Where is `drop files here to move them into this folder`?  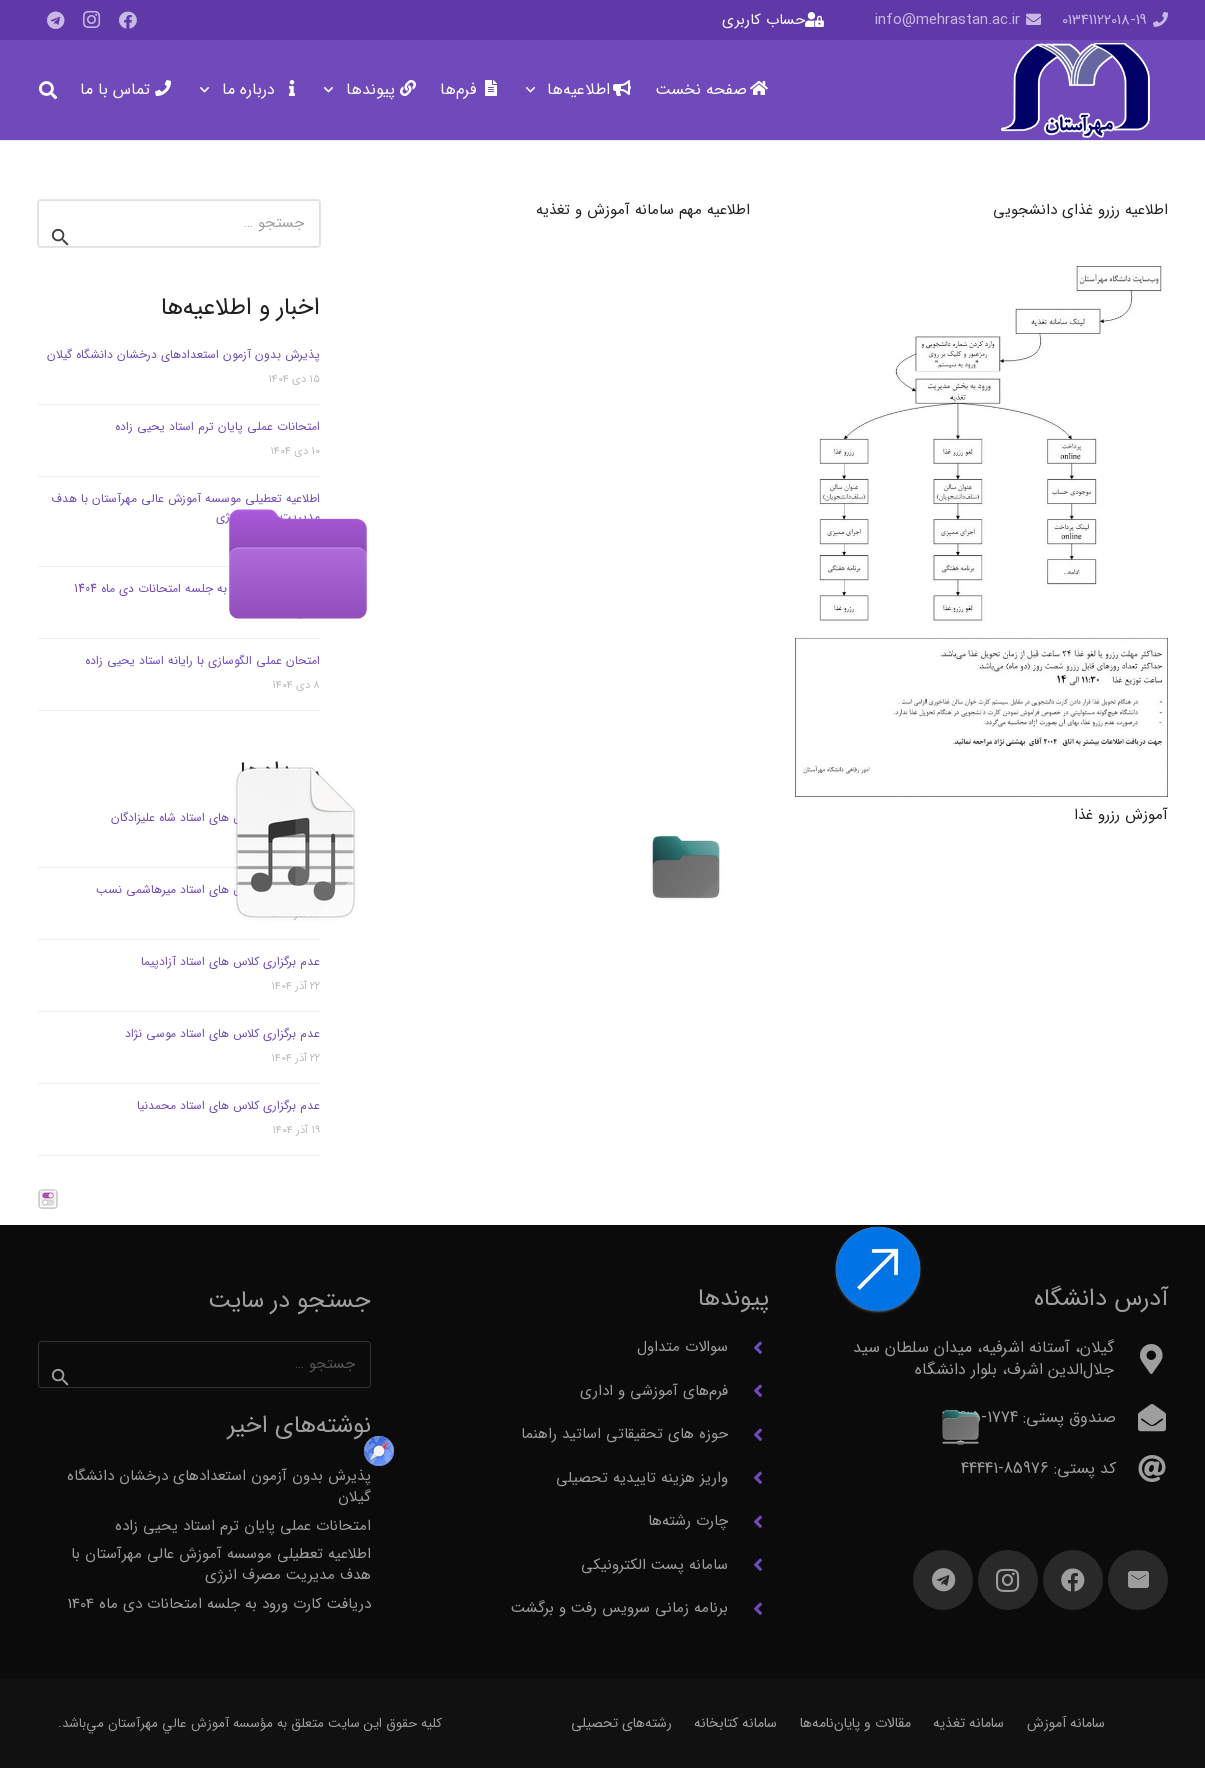 drop files here to move them into this folder is located at coordinates (686, 867).